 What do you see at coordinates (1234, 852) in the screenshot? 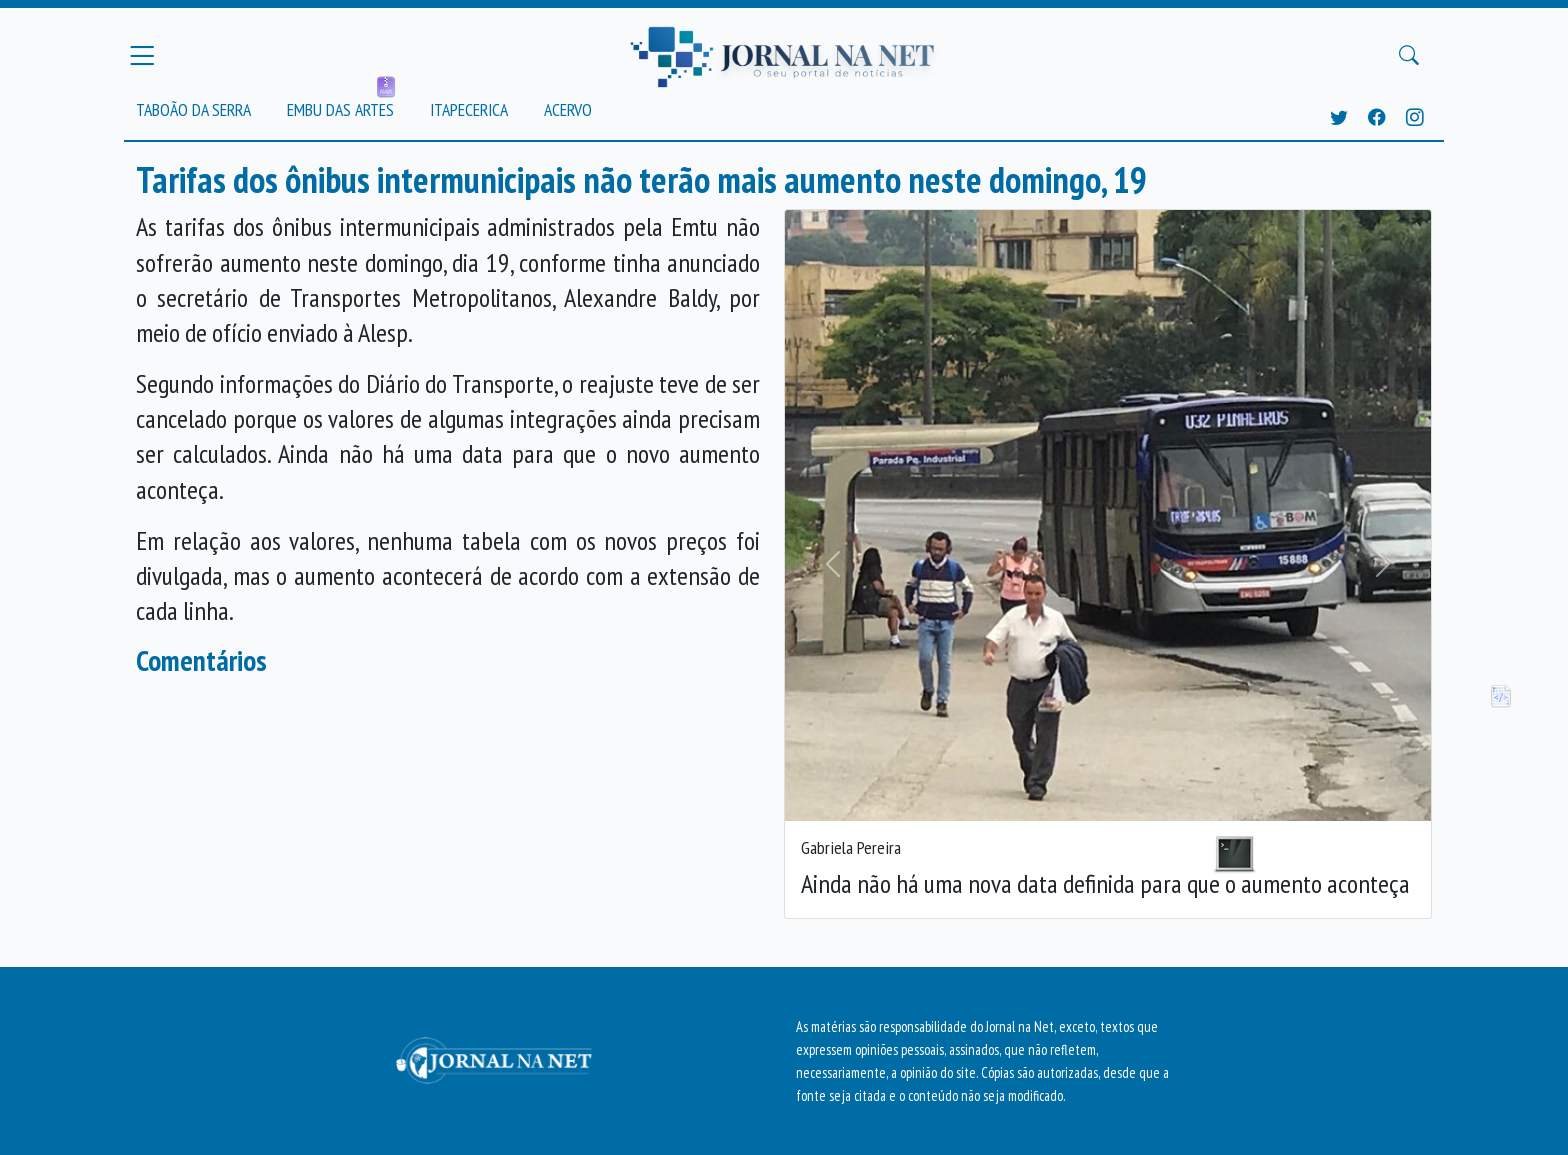
I see `open the terminal application` at bounding box center [1234, 852].